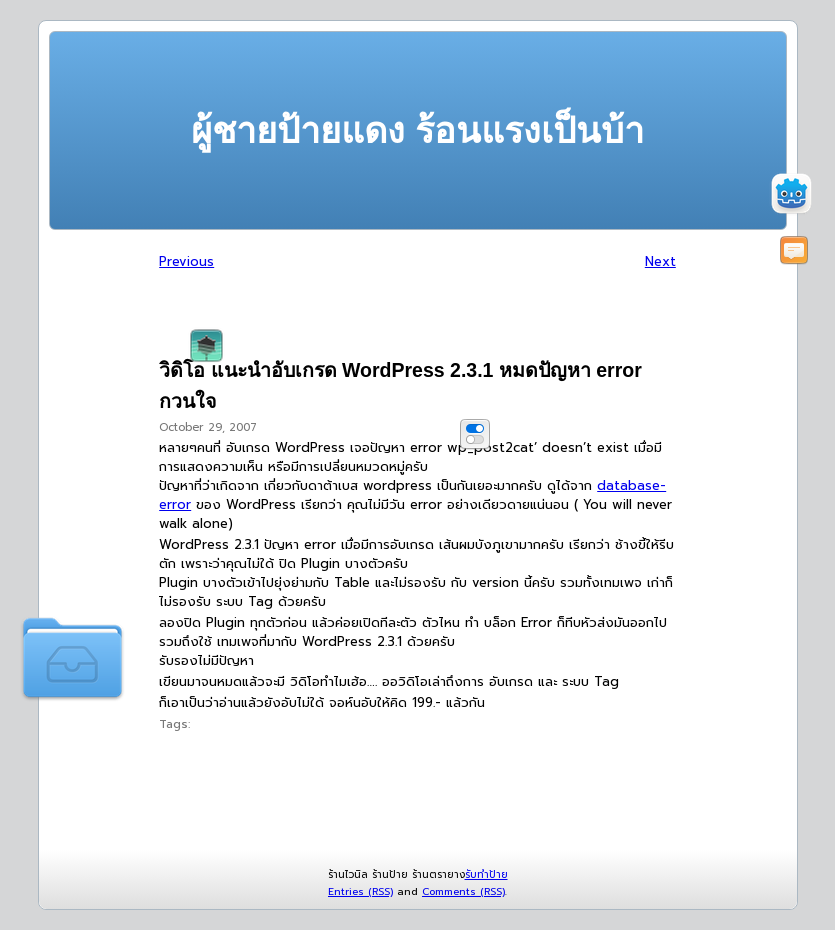 This screenshot has height=930, width=835. I want to click on open office documents folder, so click(72, 657).